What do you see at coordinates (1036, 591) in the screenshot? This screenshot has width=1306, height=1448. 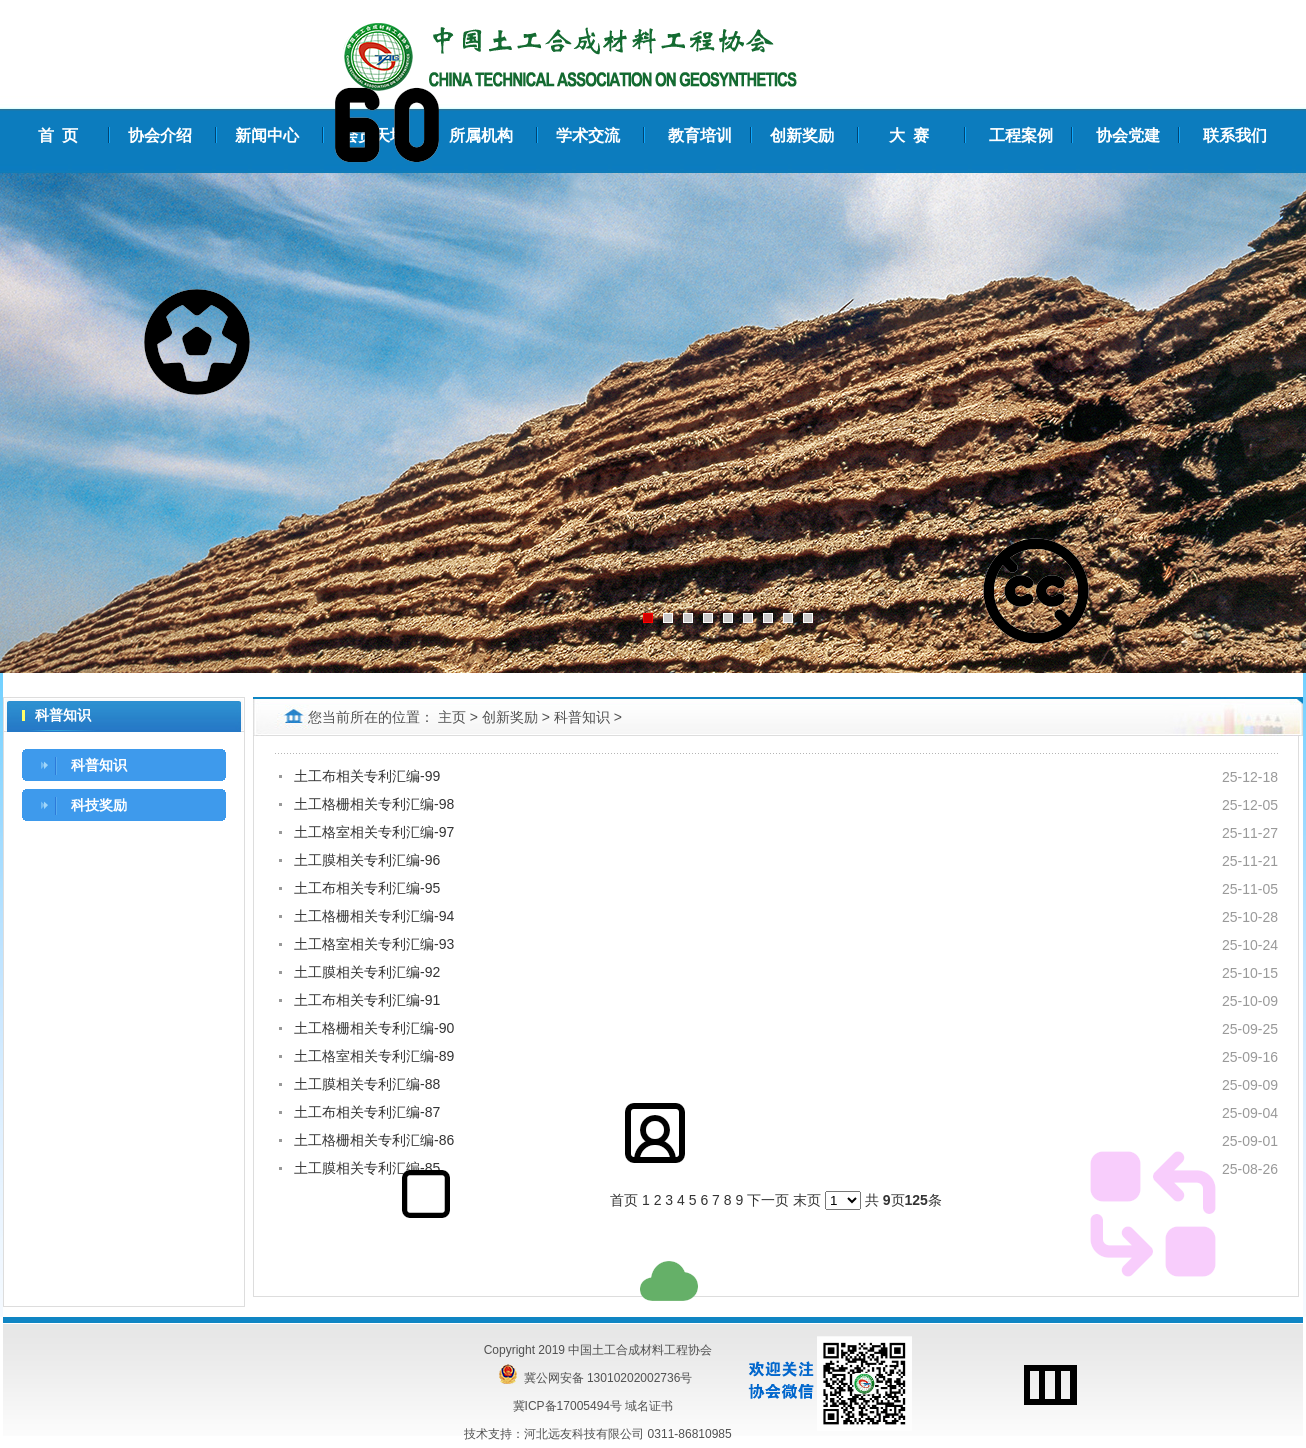 I see `indicates content is not available under creative commons license` at bounding box center [1036, 591].